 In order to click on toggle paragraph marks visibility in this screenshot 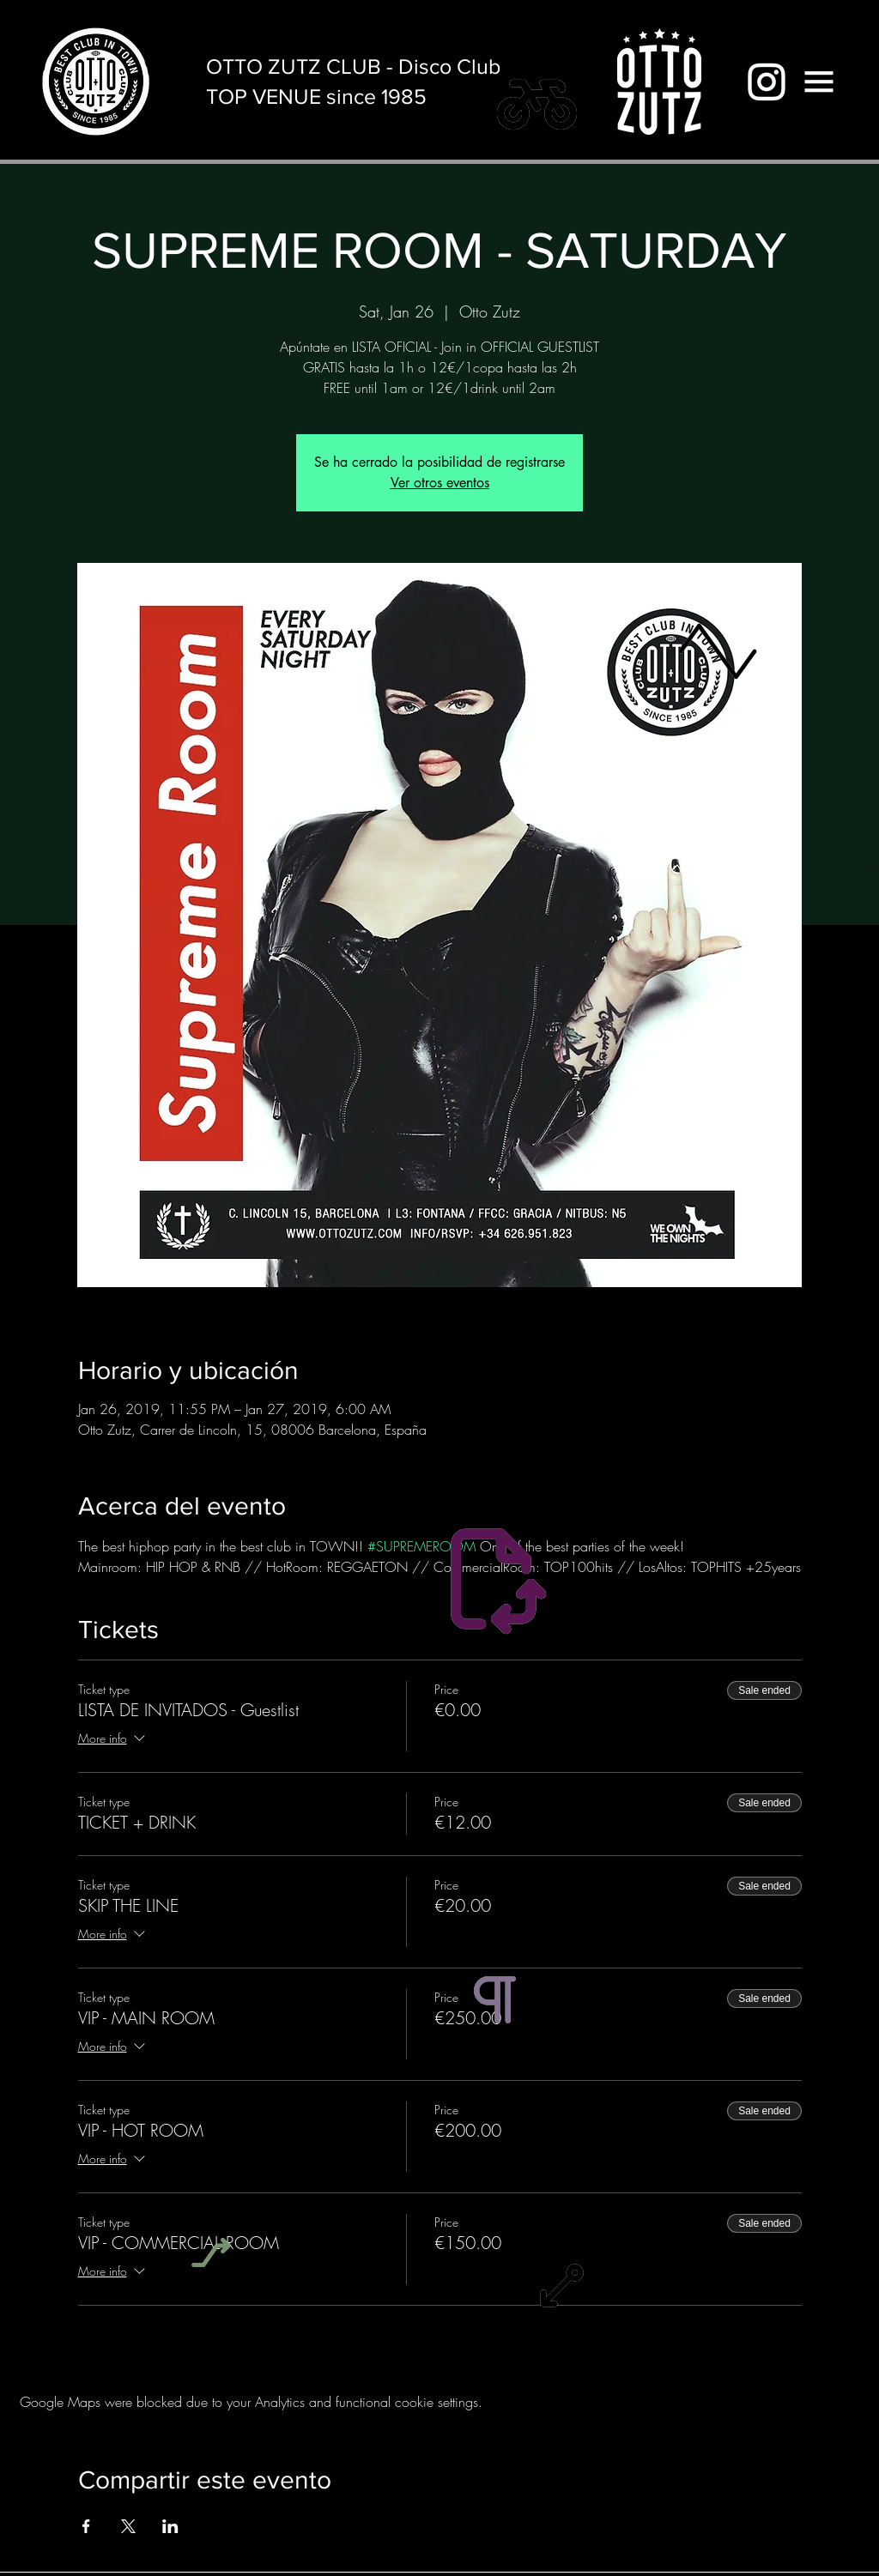, I will do `click(494, 1999)`.